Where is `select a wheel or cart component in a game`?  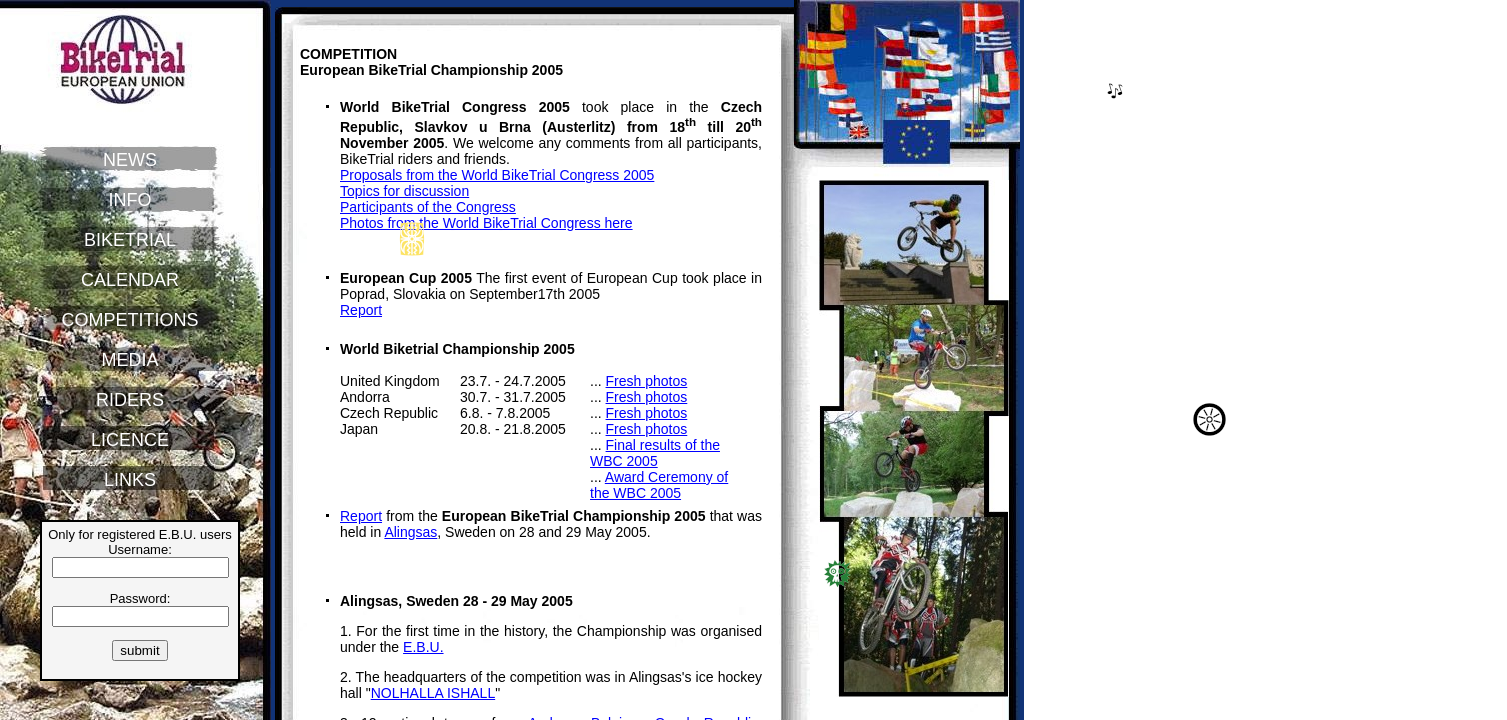 select a wheel or cart component in a game is located at coordinates (1209, 419).